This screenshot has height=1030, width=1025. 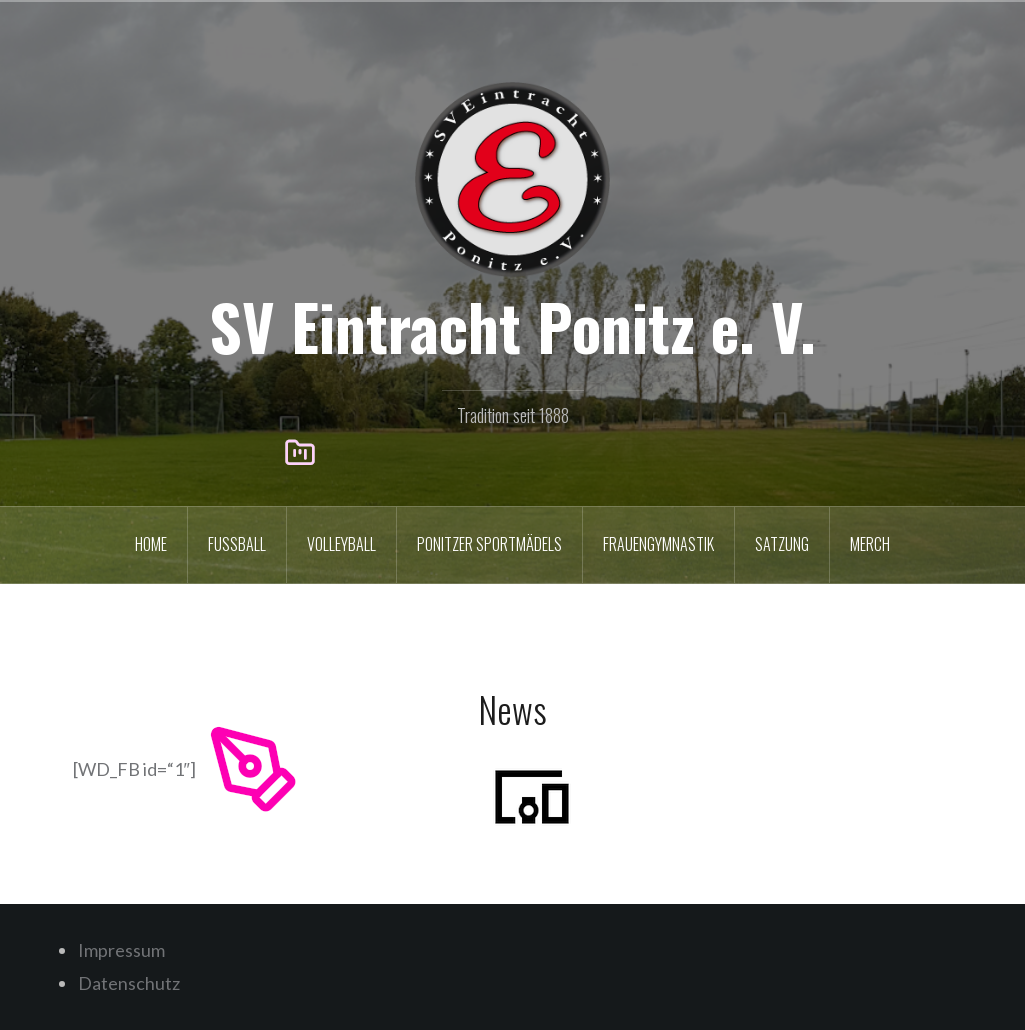 I want to click on open kanban board folder, so click(x=300, y=453).